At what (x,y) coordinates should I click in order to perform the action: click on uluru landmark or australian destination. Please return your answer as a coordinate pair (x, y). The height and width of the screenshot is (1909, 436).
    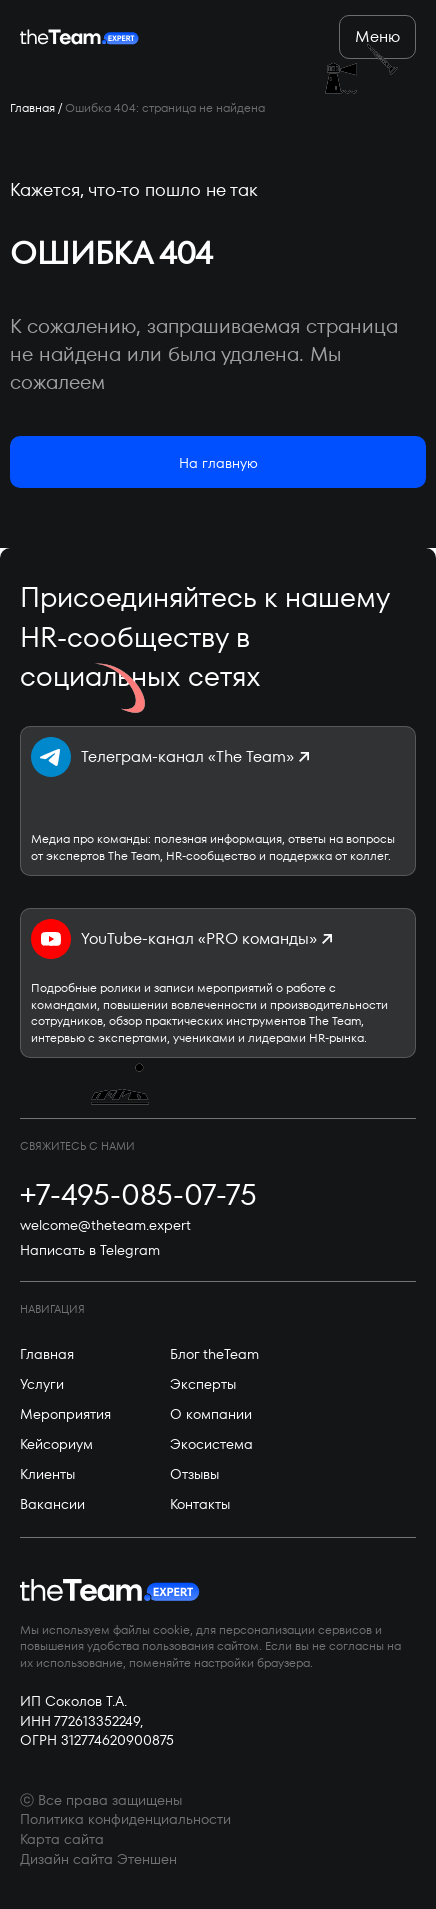
    Looking at the image, I should click on (120, 1087).